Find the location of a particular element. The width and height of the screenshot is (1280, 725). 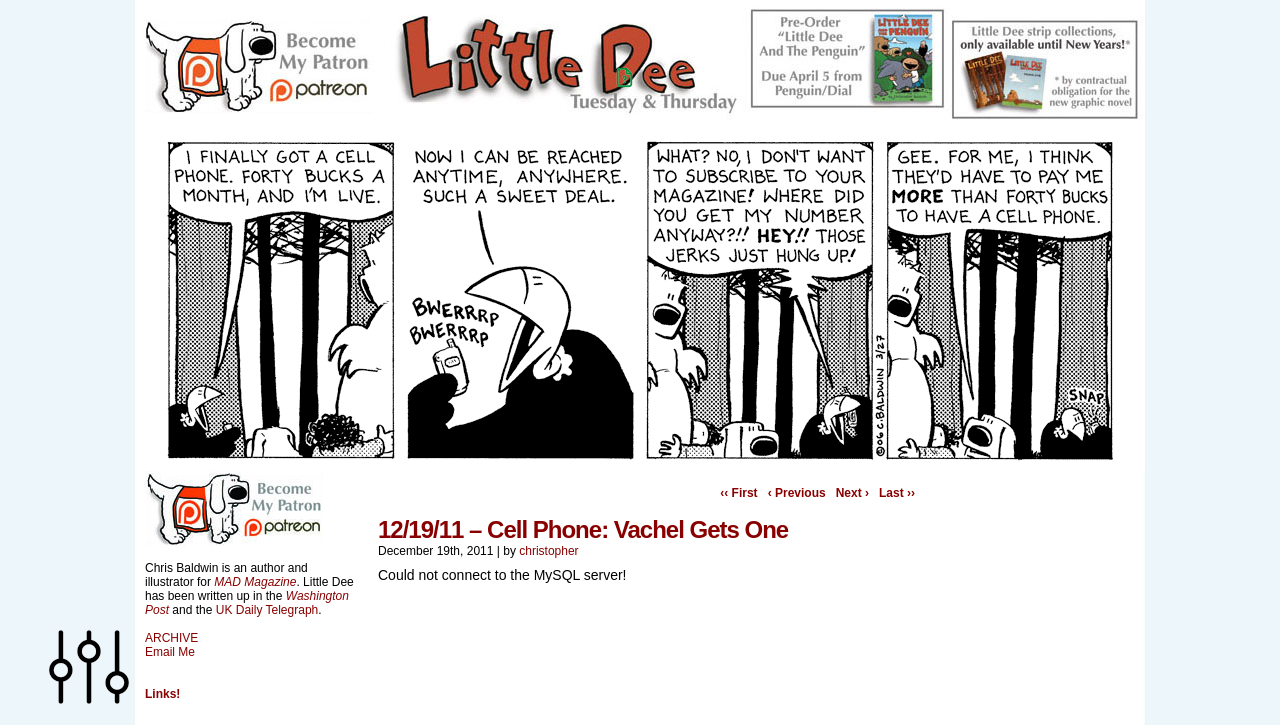

unknown or unrecognized file type is located at coordinates (624, 77).